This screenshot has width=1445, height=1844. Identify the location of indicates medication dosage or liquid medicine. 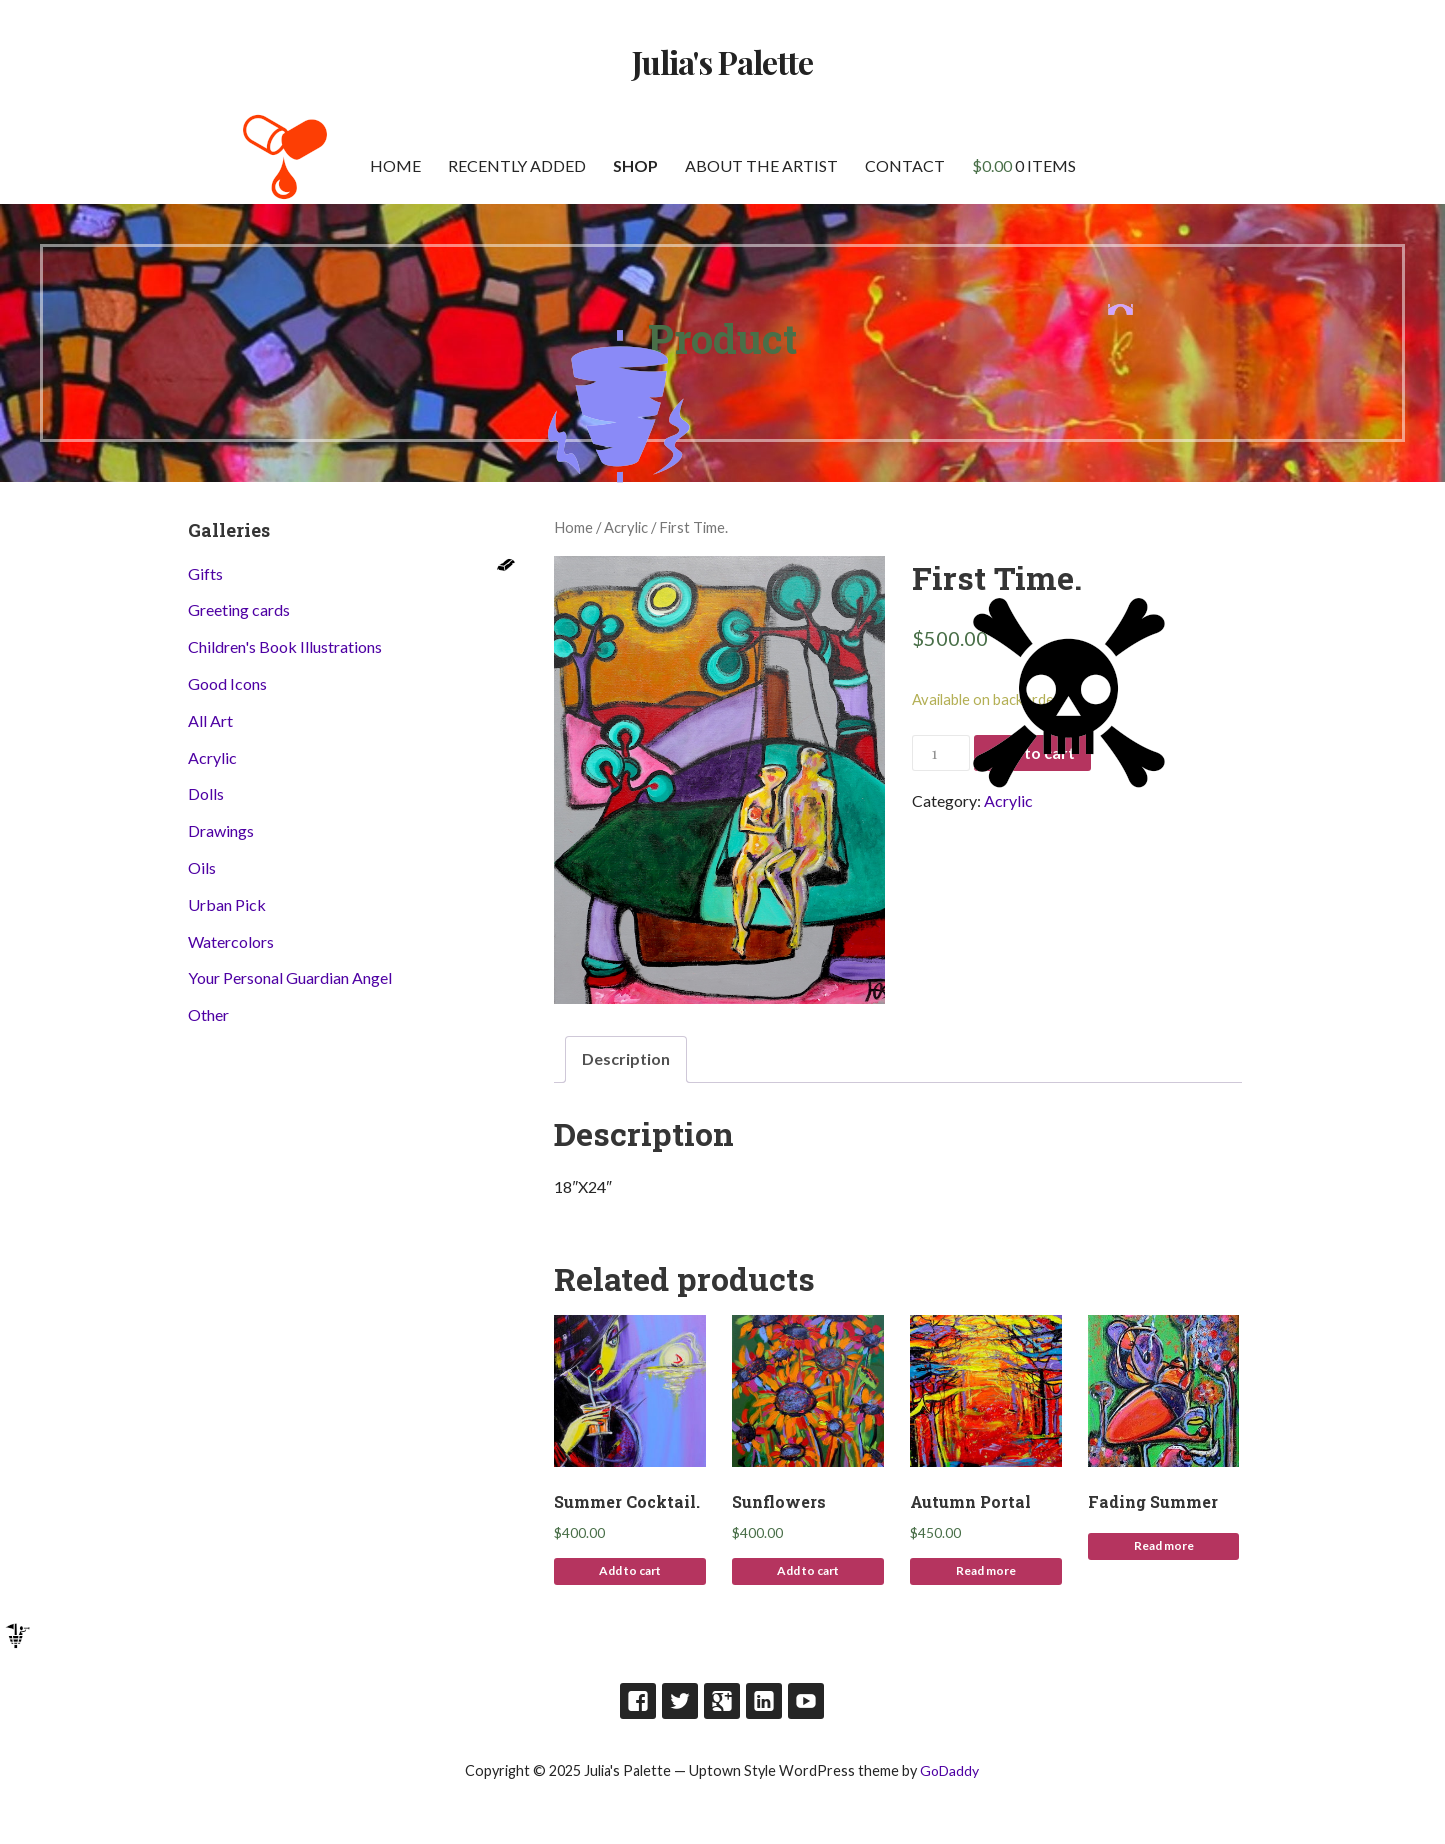
(285, 157).